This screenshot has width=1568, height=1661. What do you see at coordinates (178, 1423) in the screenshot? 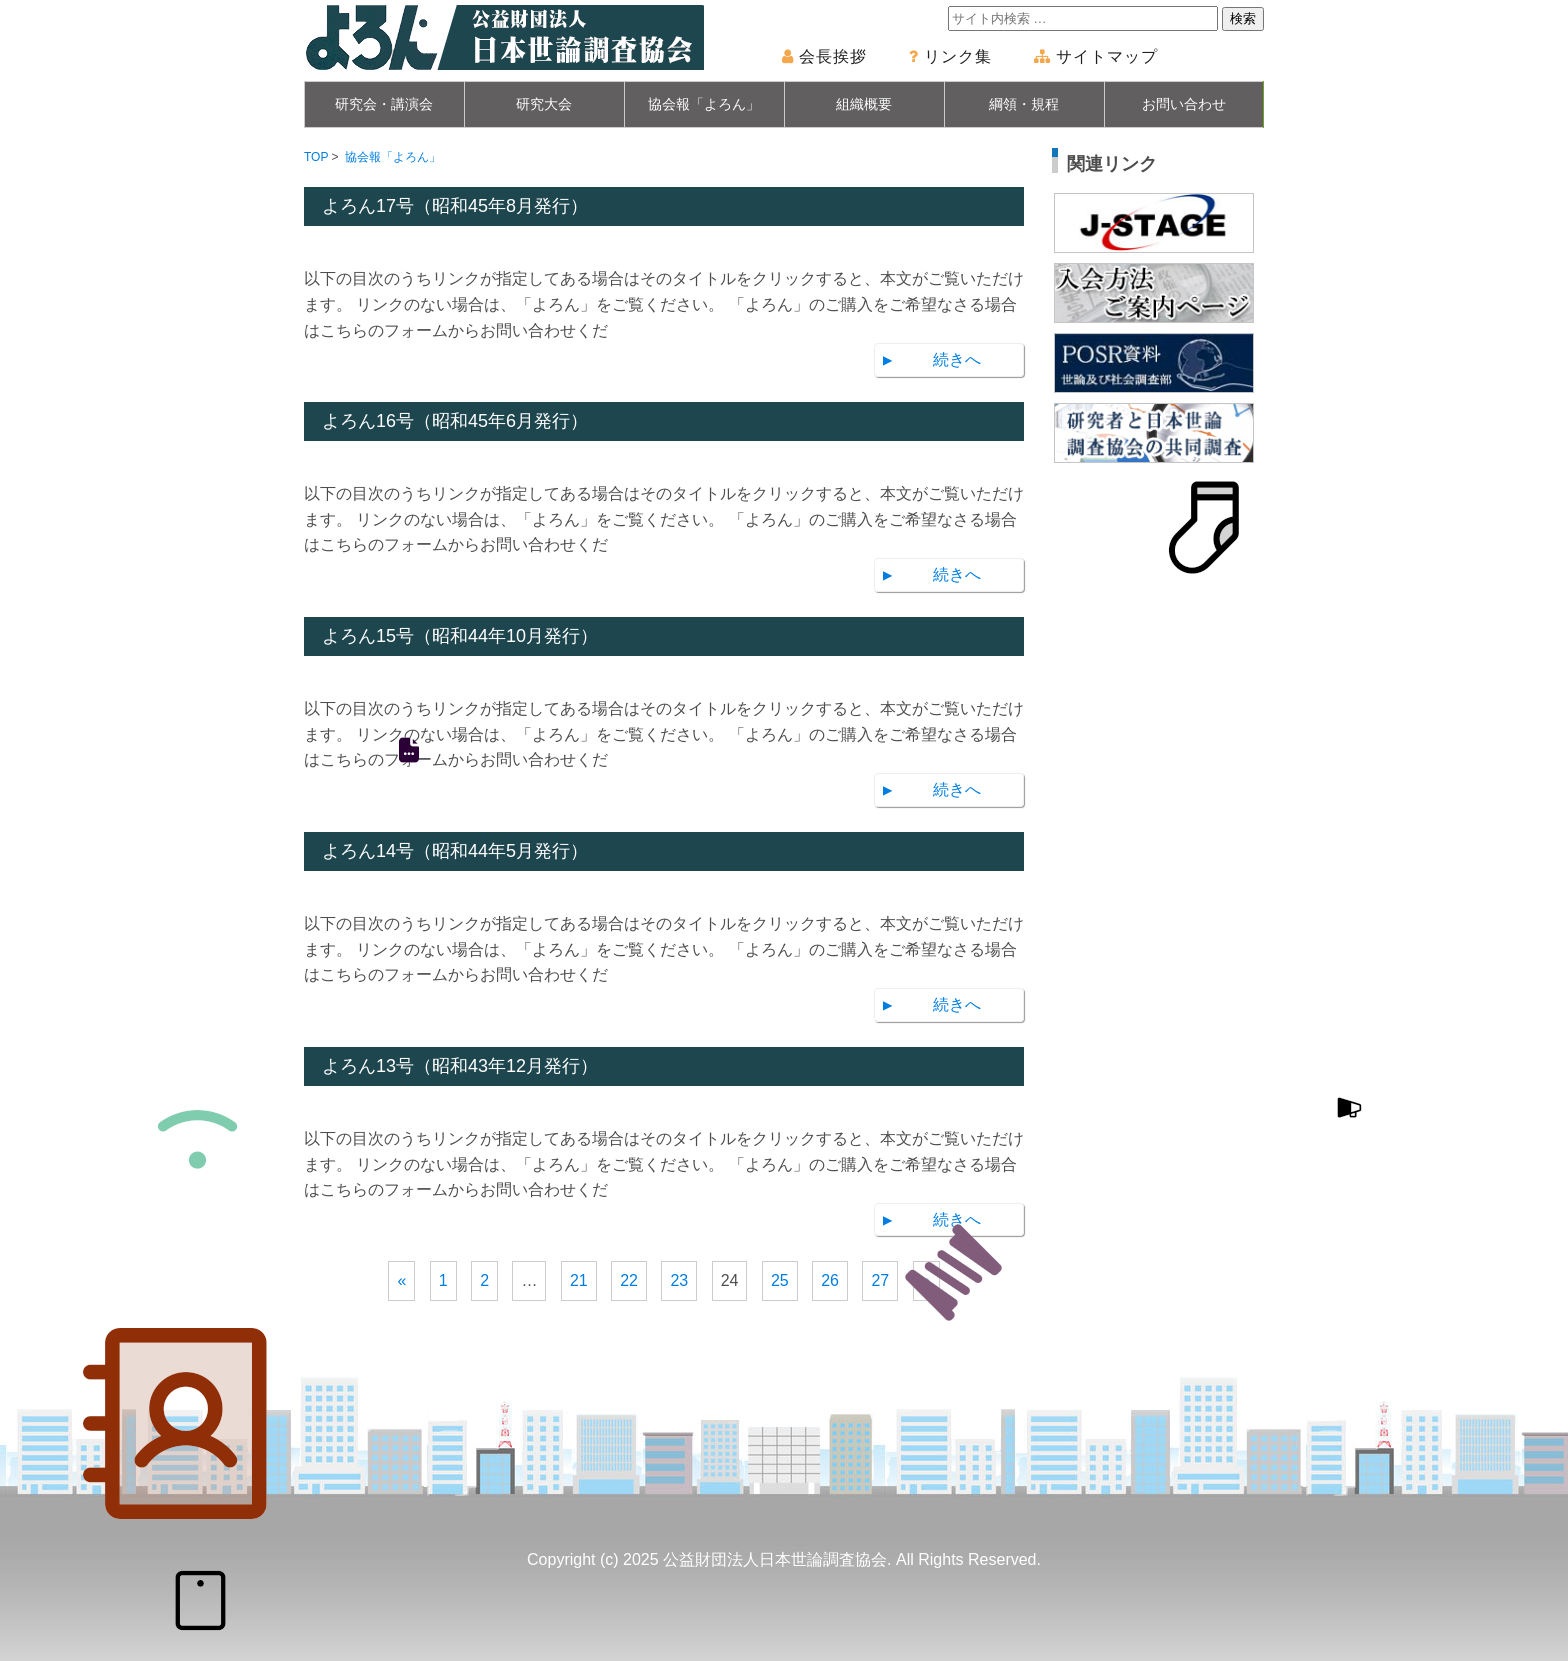
I see `open your contacts list` at bounding box center [178, 1423].